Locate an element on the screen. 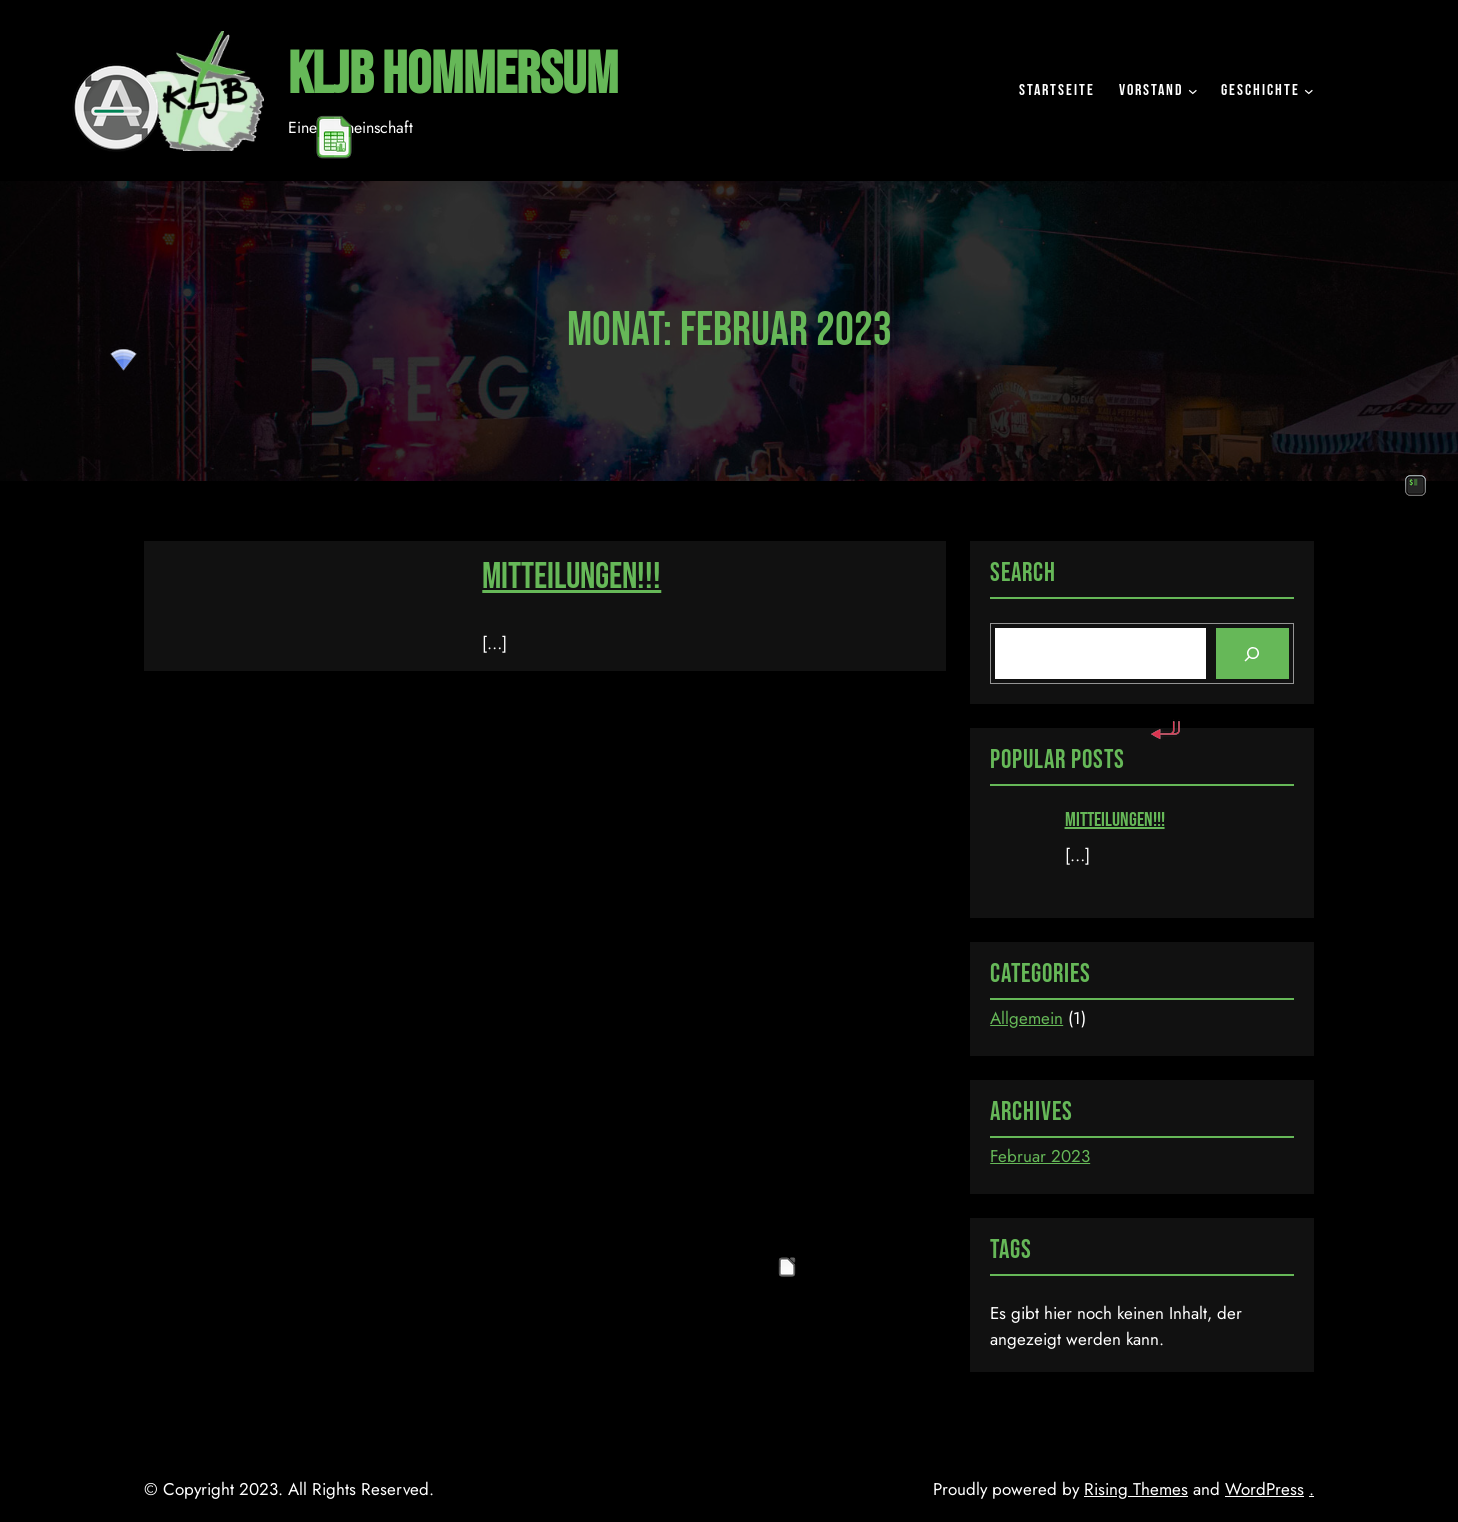 The height and width of the screenshot is (1522, 1458). reply to all recipients of an email is located at coordinates (1165, 728).